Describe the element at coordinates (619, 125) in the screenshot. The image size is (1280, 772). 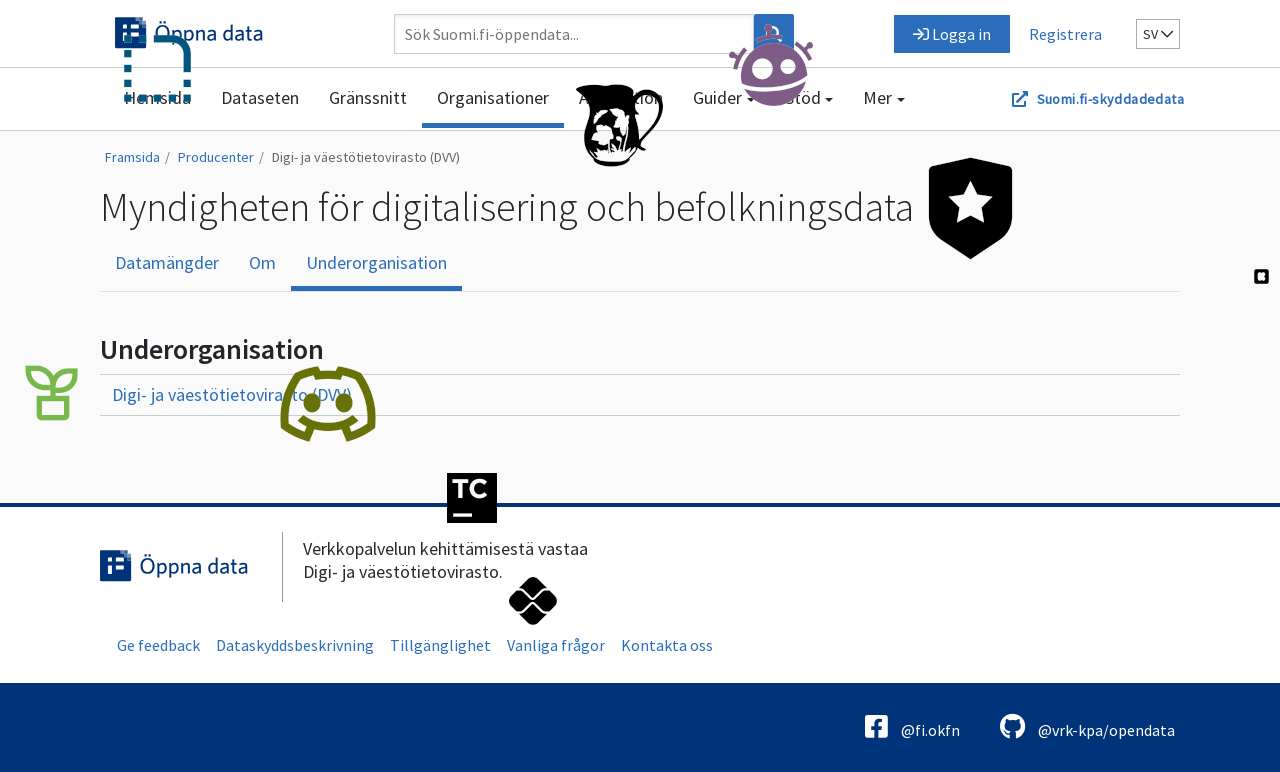
I see `charles web debugging proxy application` at that location.